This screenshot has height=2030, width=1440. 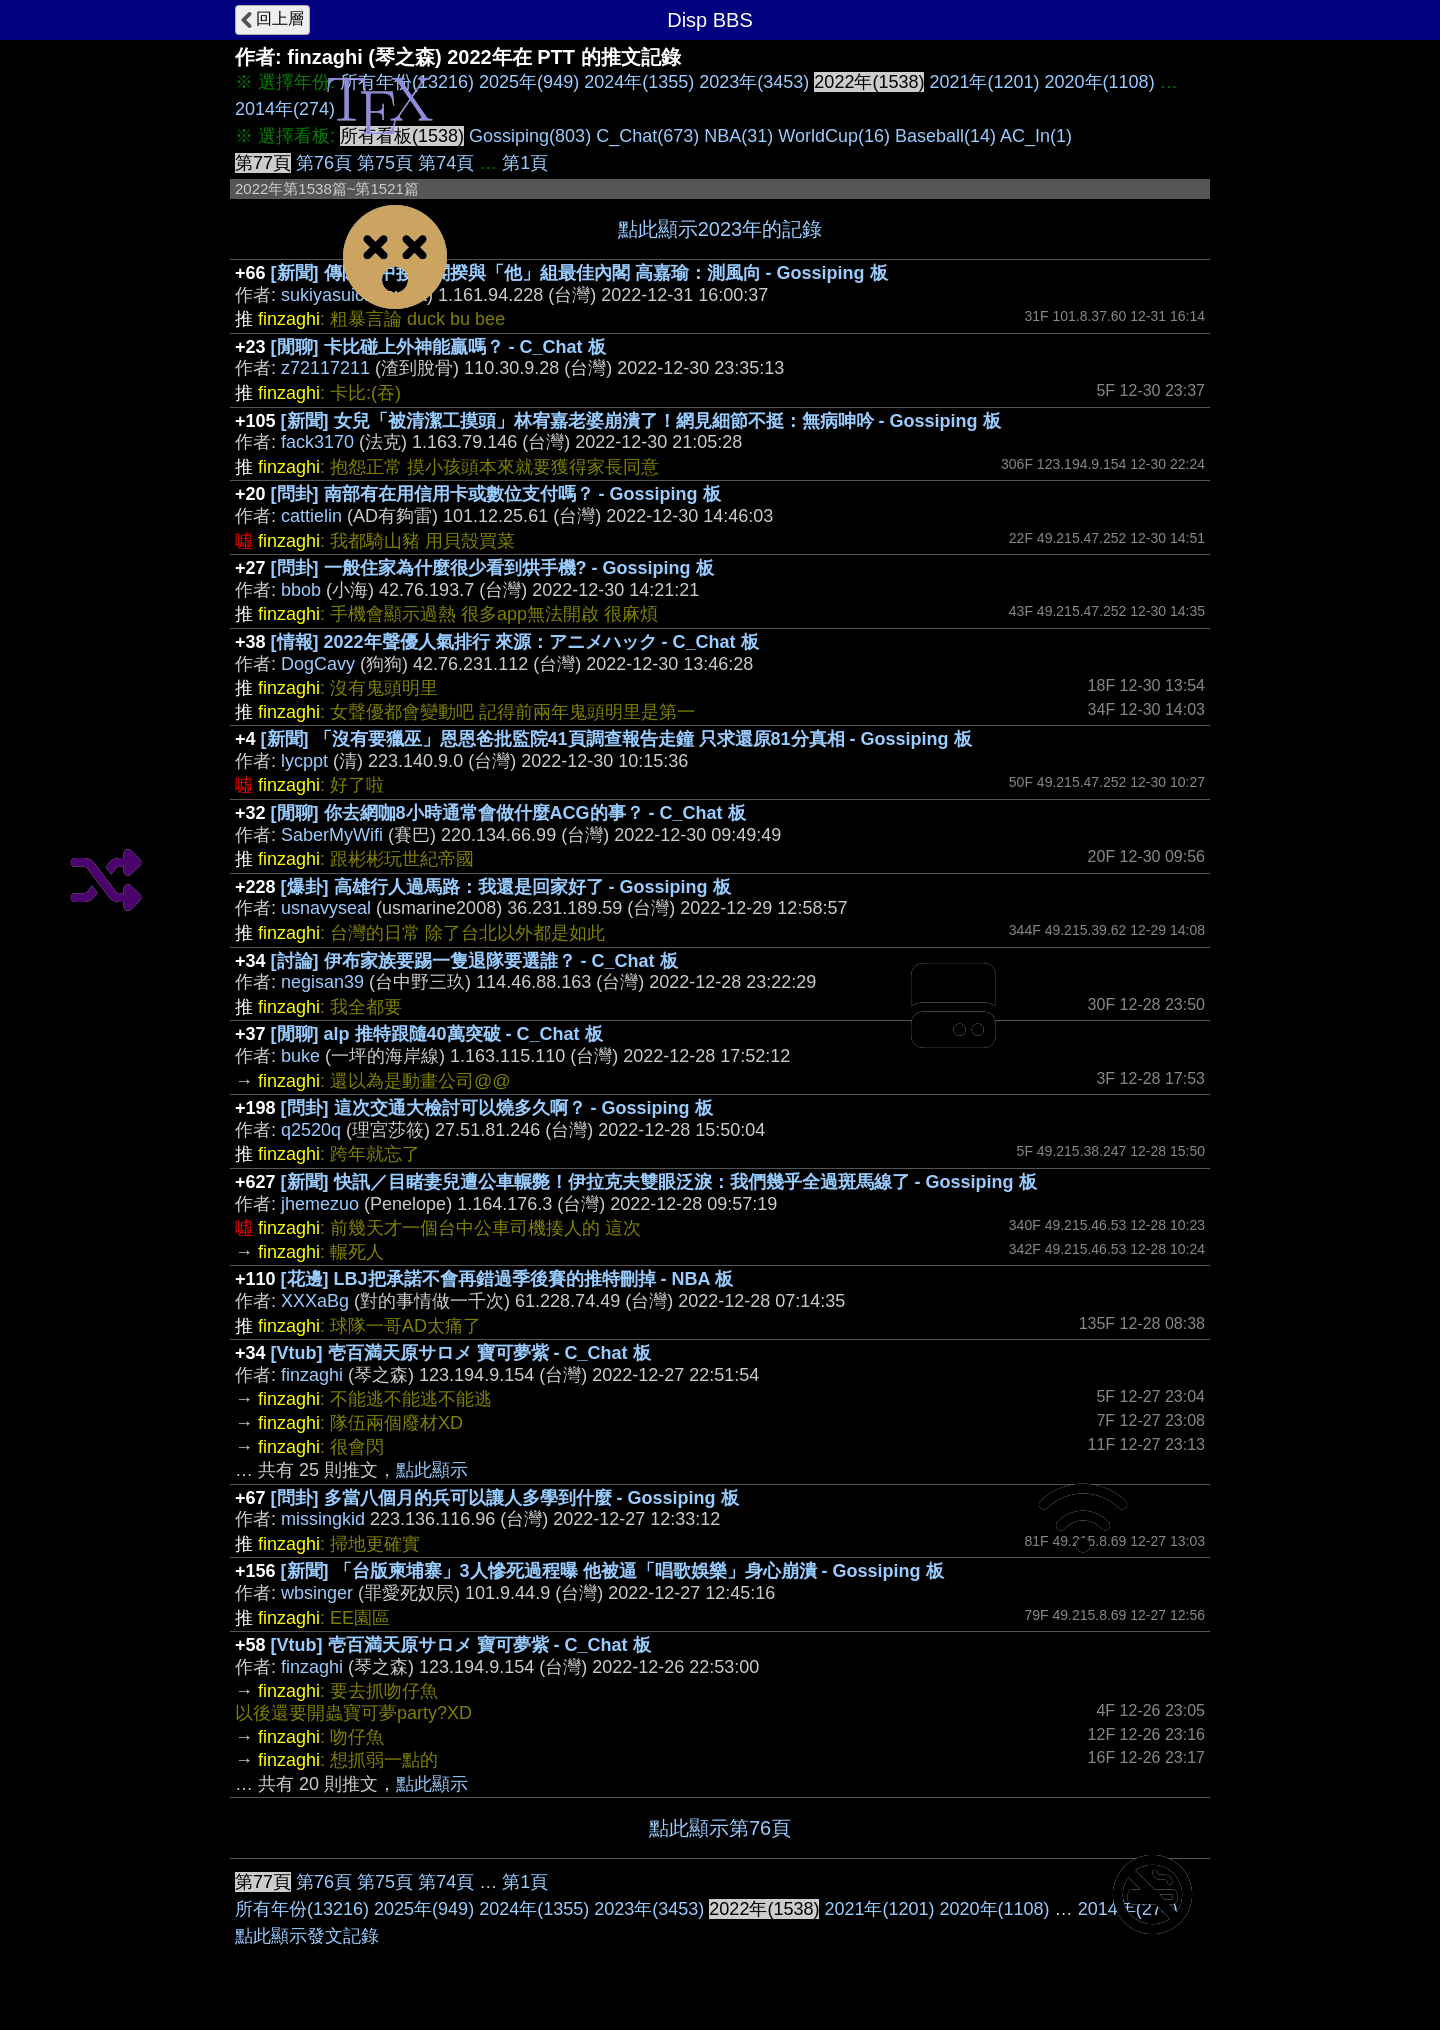 I want to click on shuffle playlist or queue, so click(x=106, y=880).